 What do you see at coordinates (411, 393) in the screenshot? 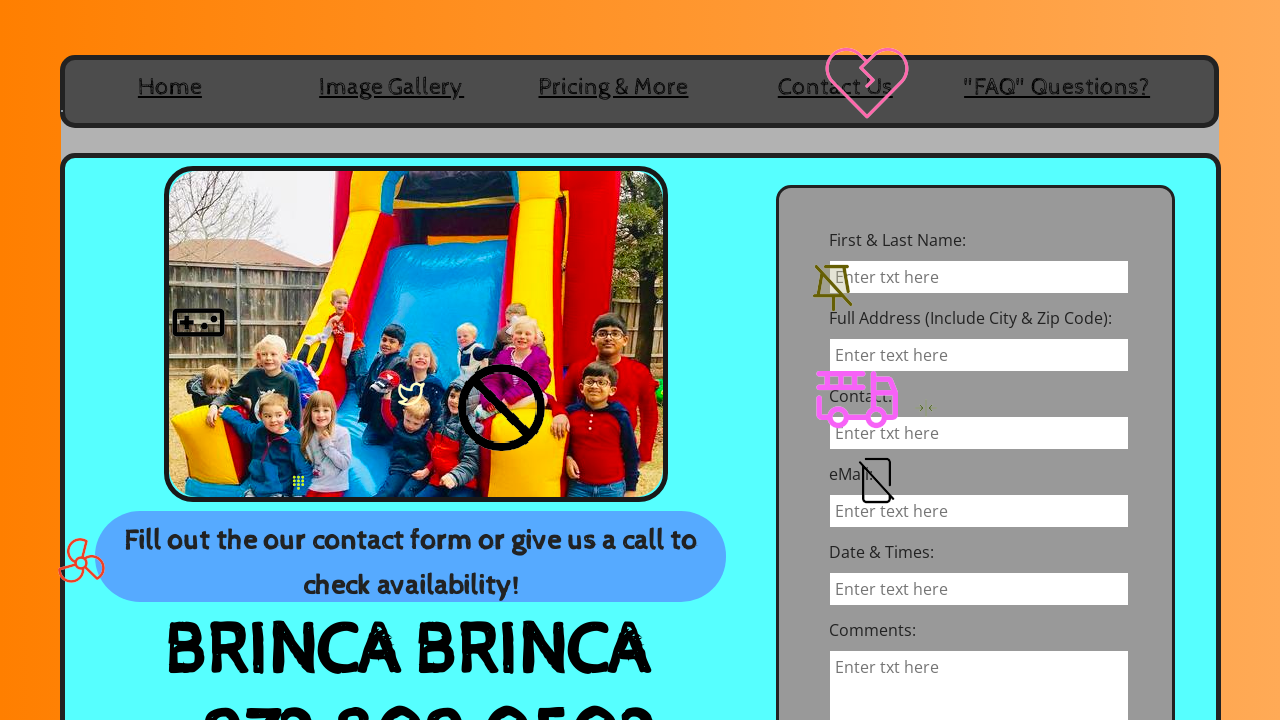
I see `open twitter` at bounding box center [411, 393].